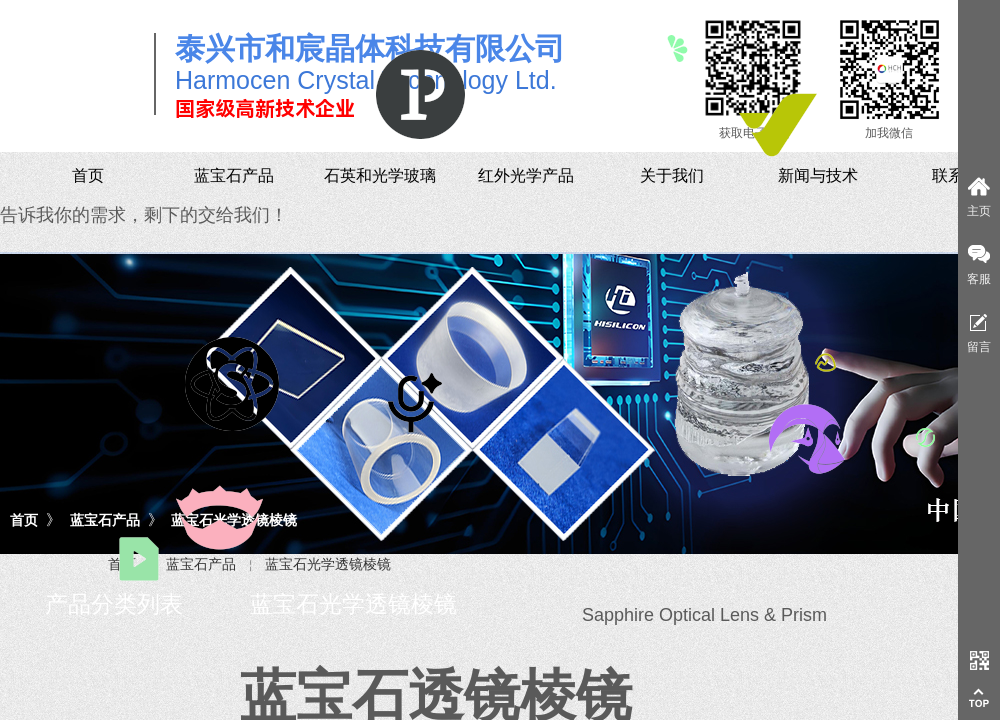 This screenshot has height=720, width=1000. Describe the element at coordinates (219, 517) in the screenshot. I see `navigate to the nim programming language website` at that location.